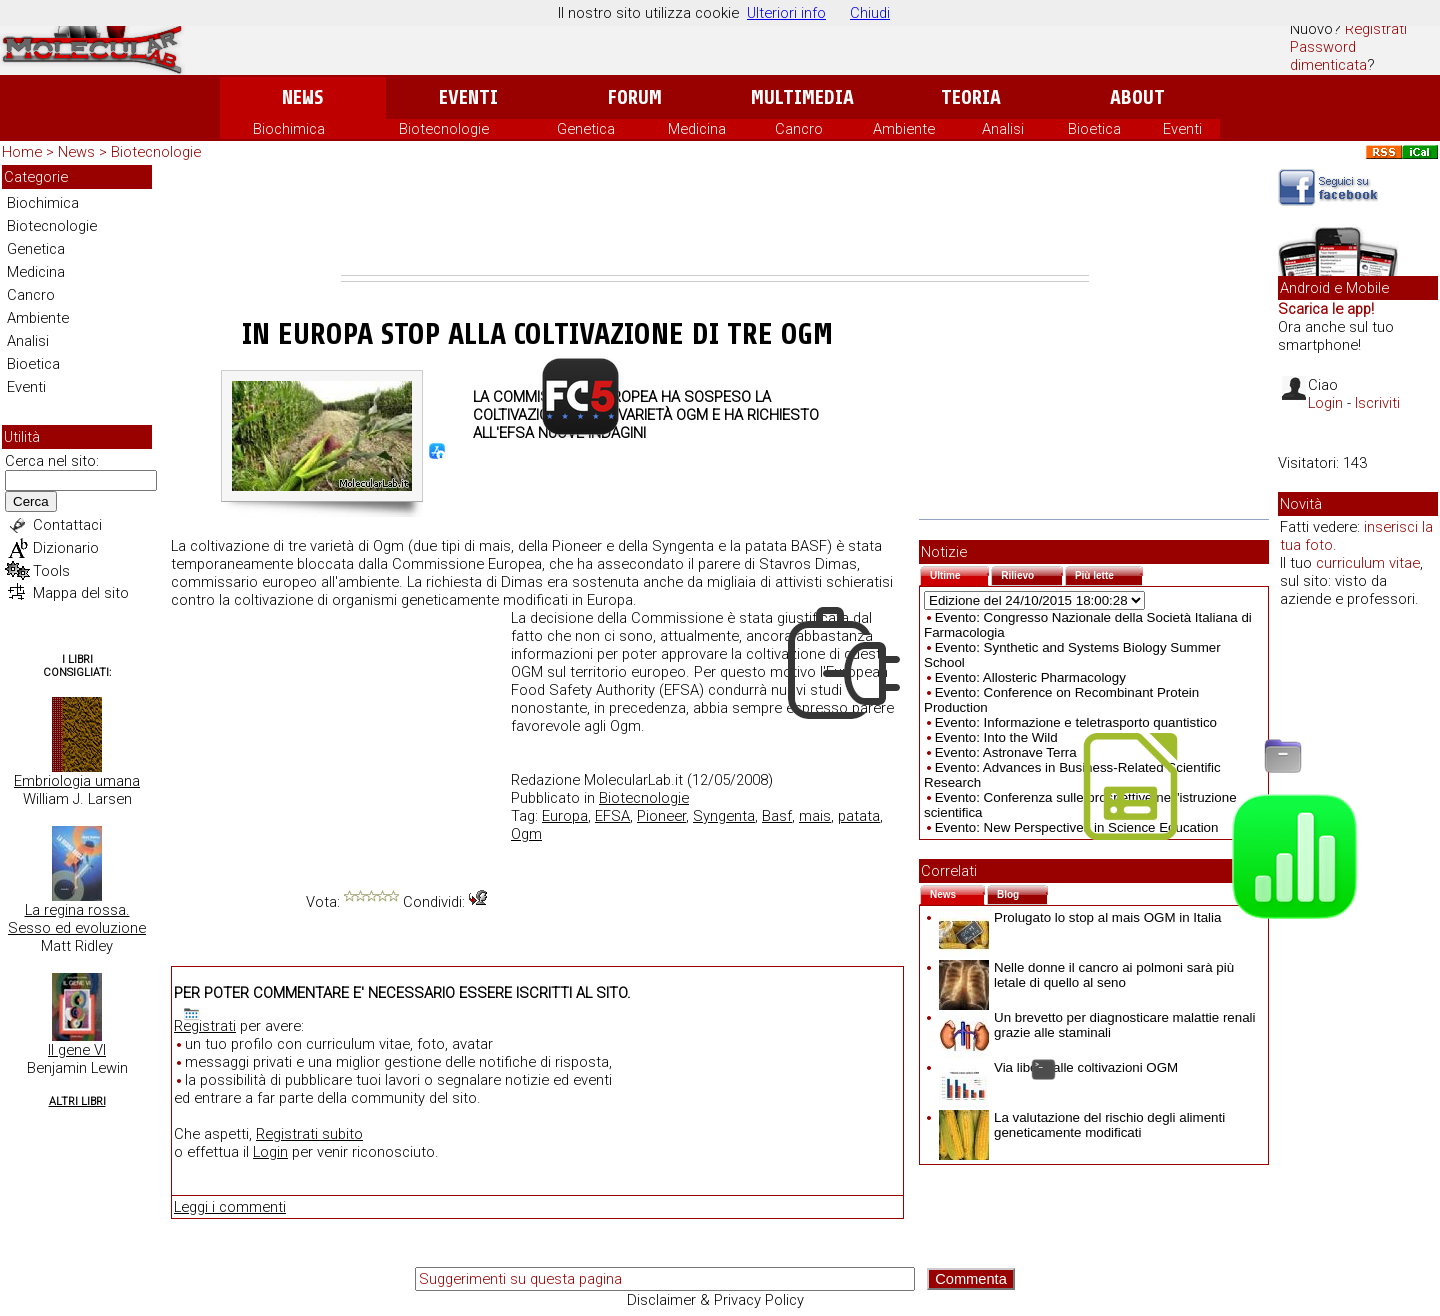  What do you see at coordinates (844, 663) in the screenshot?
I see `access power and battery settings` at bounding box center [844, 663].